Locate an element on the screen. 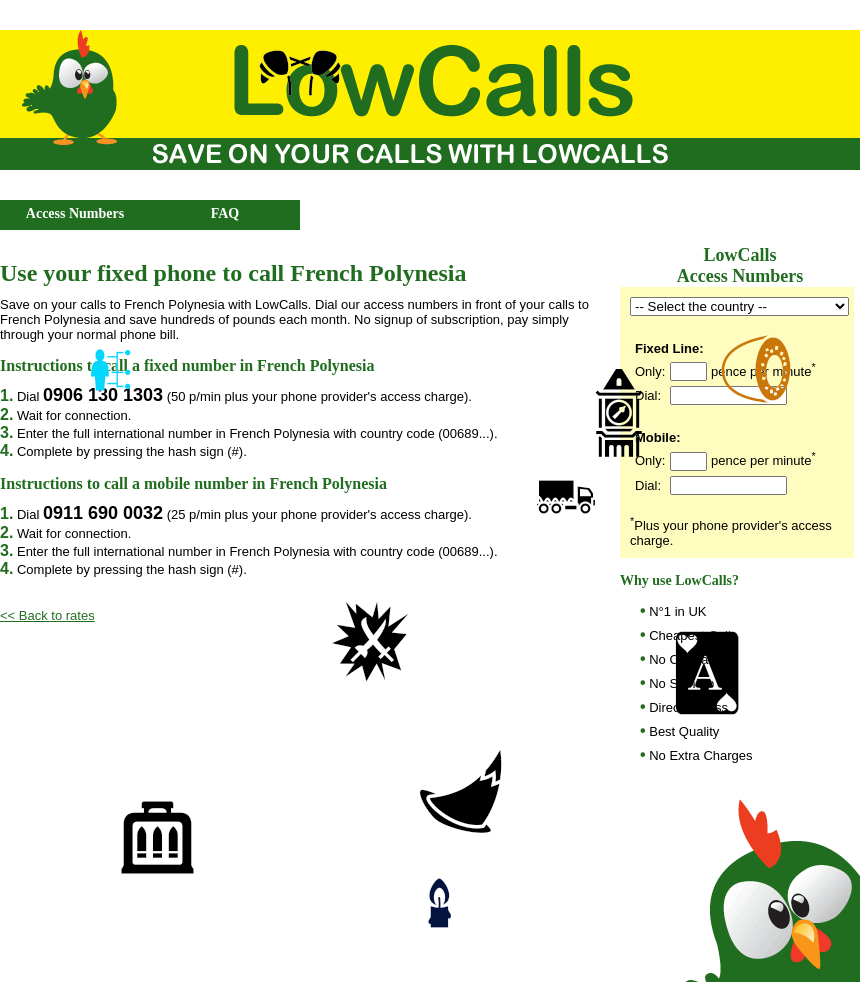 The width and height of the screenshot is (860, 1002). track your delivery or shipment is located at coordinates (566, 497).